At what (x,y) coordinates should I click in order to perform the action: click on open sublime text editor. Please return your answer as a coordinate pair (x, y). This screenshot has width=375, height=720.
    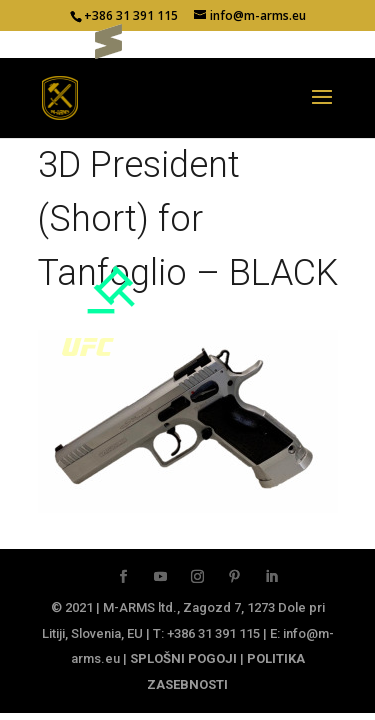
    Looking at the image, I should click on (108, 41).